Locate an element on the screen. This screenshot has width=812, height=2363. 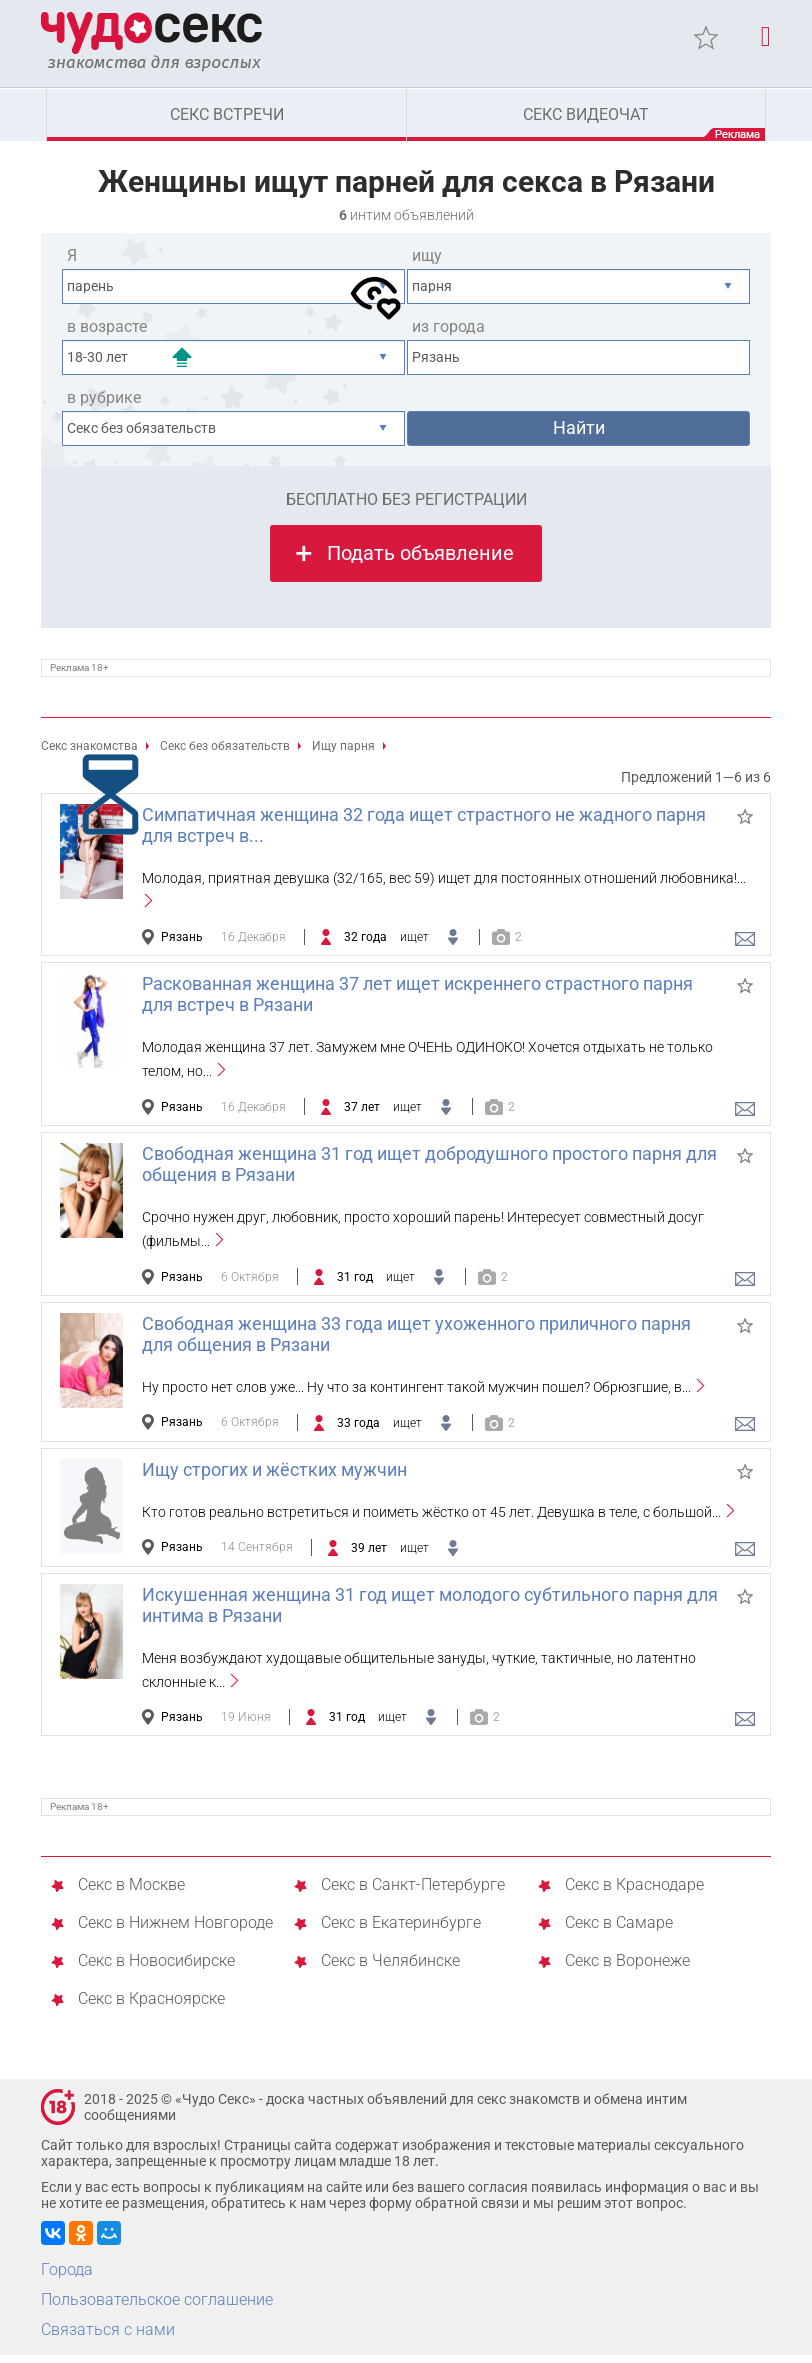
add to favorites while viewing is located at coordinates (374, 293).